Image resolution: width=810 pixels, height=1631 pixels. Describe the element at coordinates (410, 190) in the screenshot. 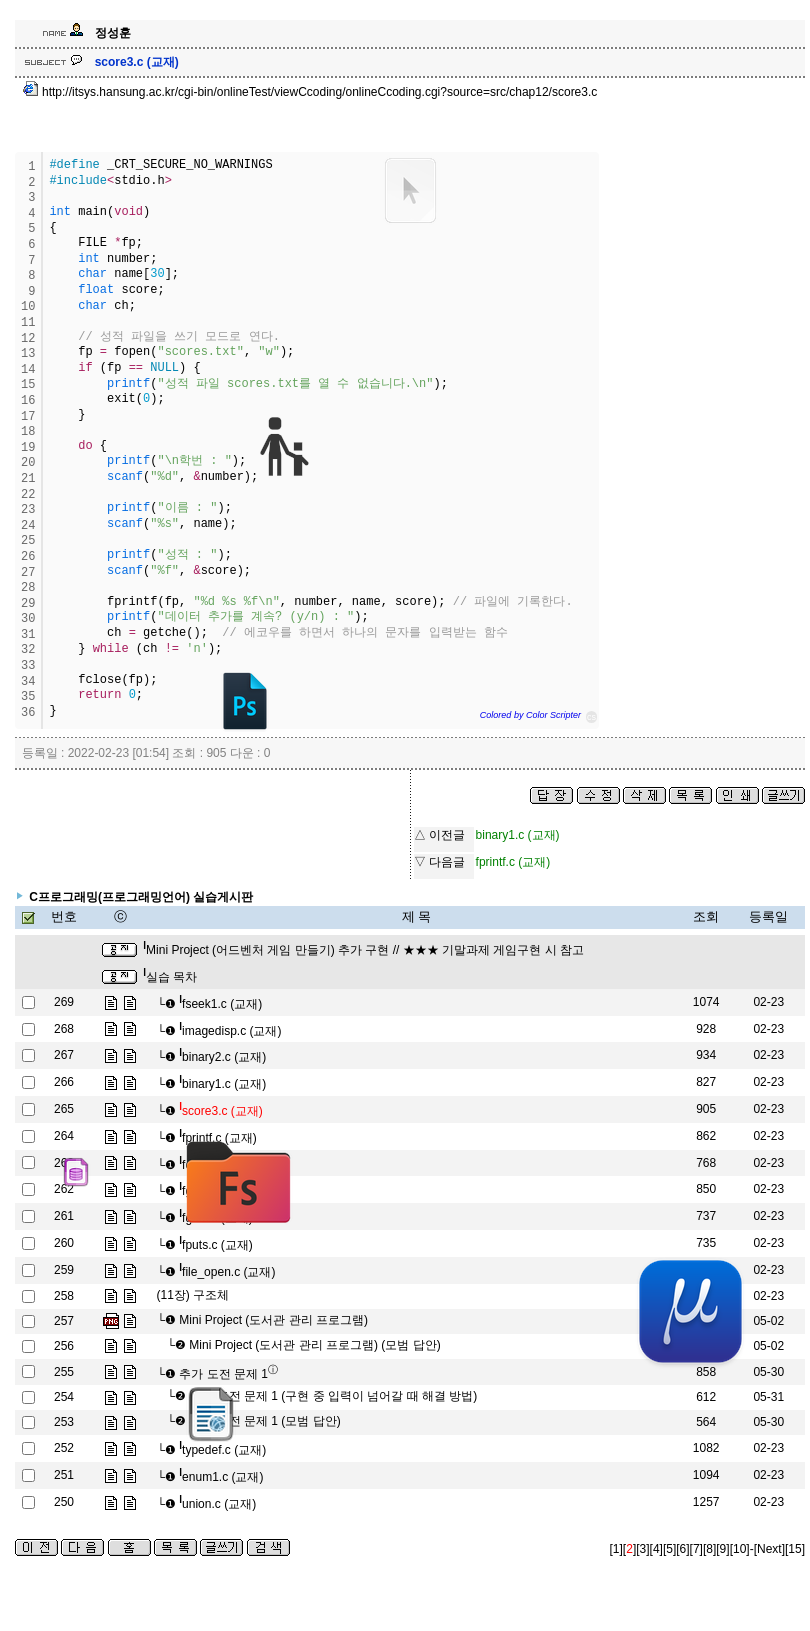

I see `cursor image file type` at that location.